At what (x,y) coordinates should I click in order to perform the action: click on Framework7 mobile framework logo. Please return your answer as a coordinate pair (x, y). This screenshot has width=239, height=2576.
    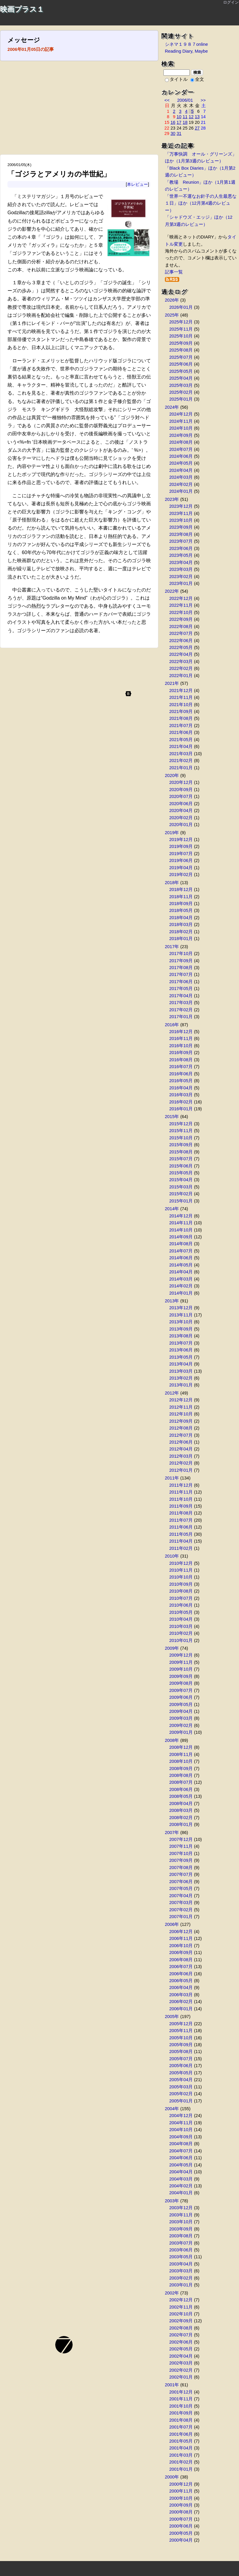
    Looking at the image, I should click on (64, 2345).